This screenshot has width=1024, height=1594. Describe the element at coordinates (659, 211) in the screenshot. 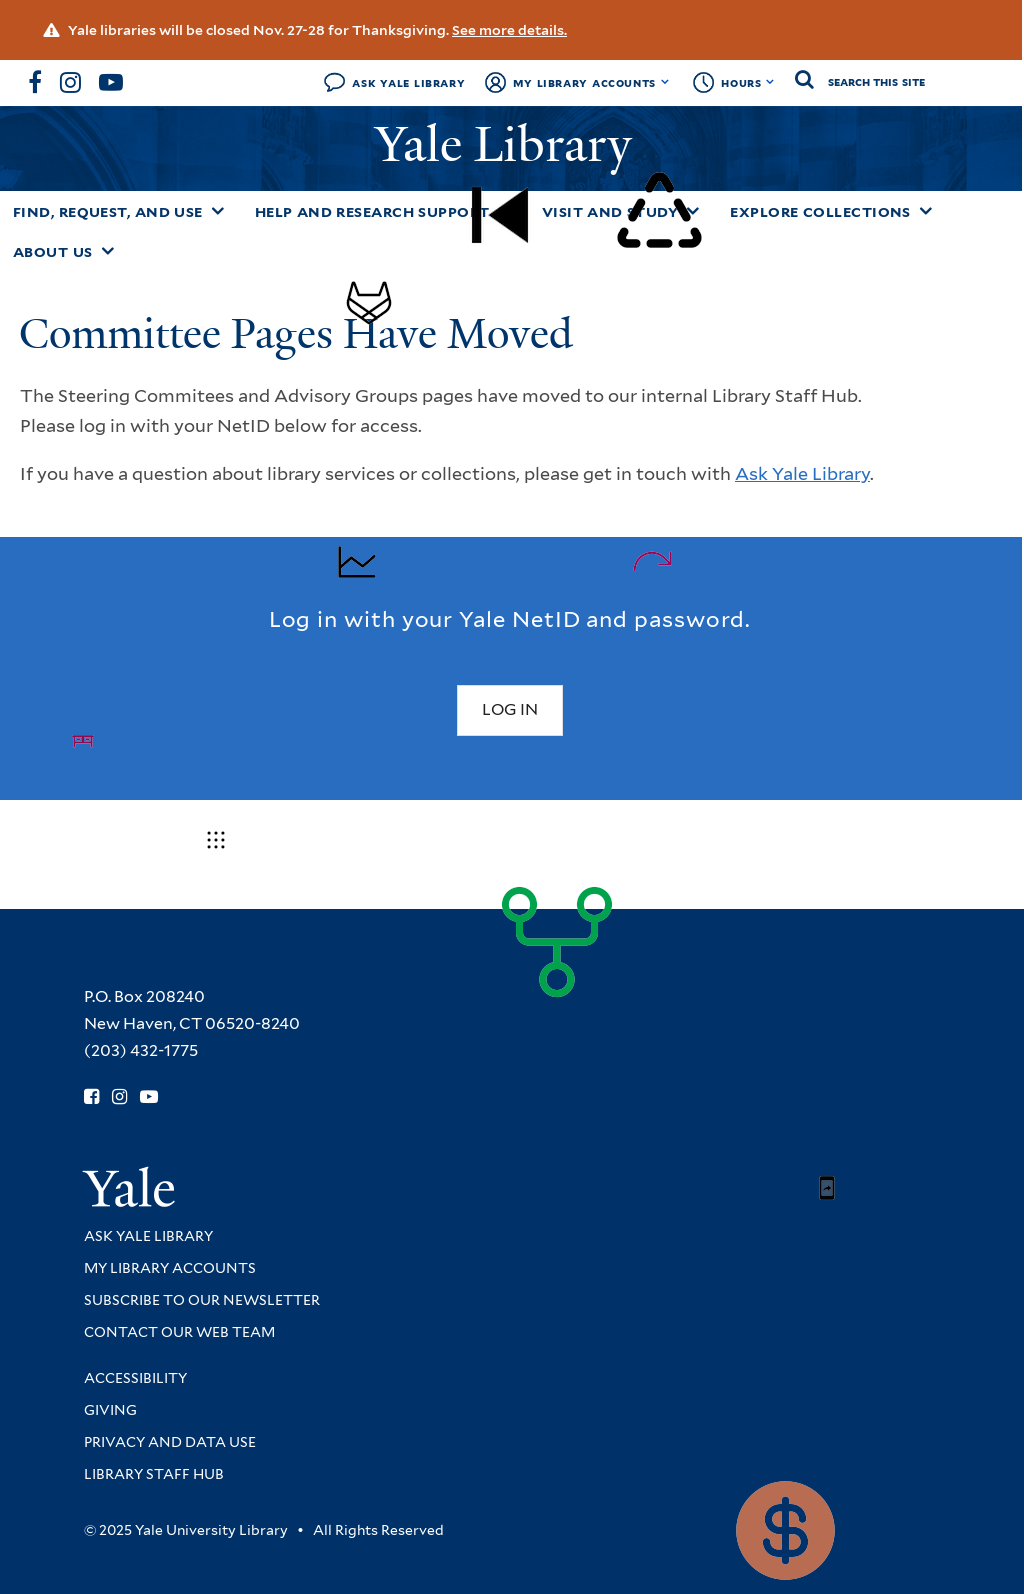

I see `indicates a recycling or refresh cycle` at that location.